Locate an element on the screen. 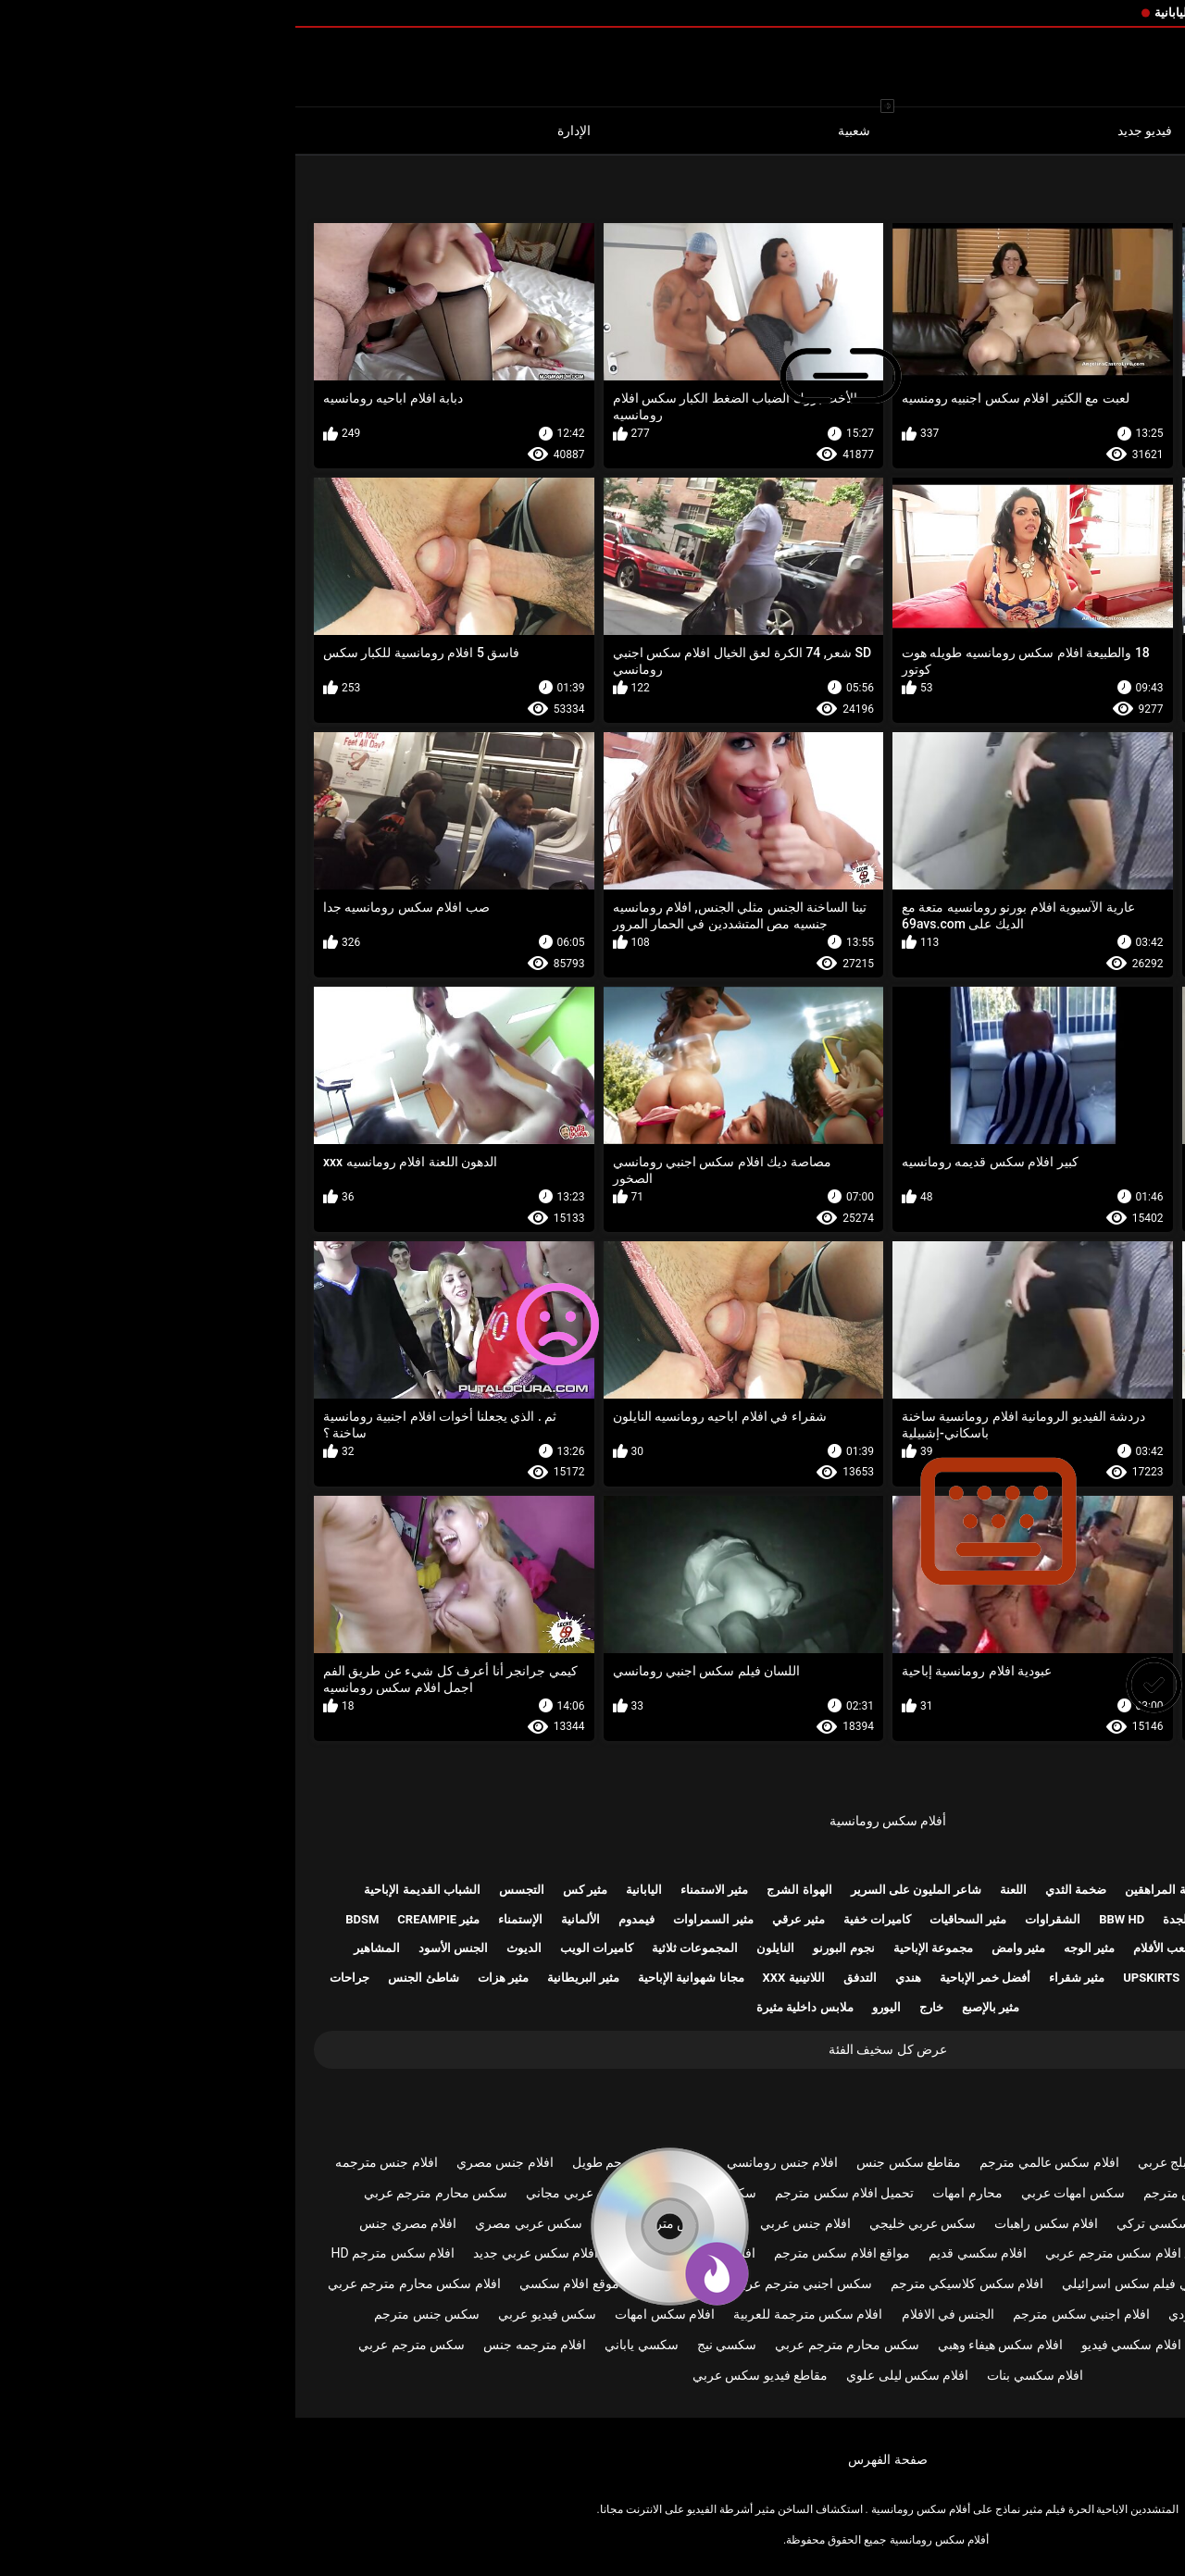 Image resolution: width=1185 pixels, height=2576 pixels. indicates task or action completed successfully is located at coordinates (1154, 1685).